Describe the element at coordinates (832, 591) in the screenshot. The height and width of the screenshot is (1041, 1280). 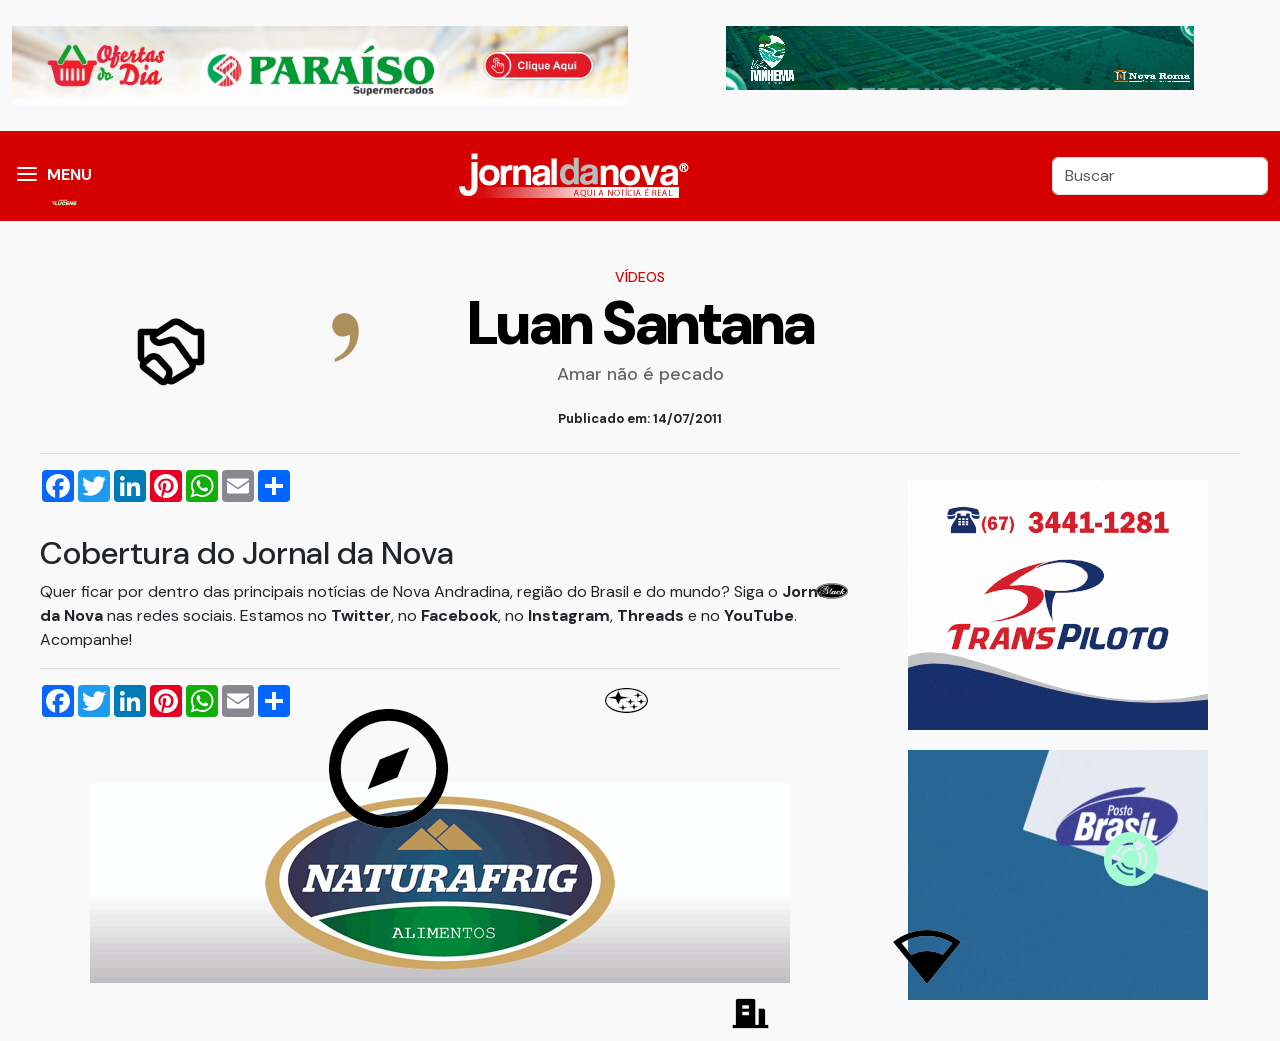
I see `black brand logo` at that location.